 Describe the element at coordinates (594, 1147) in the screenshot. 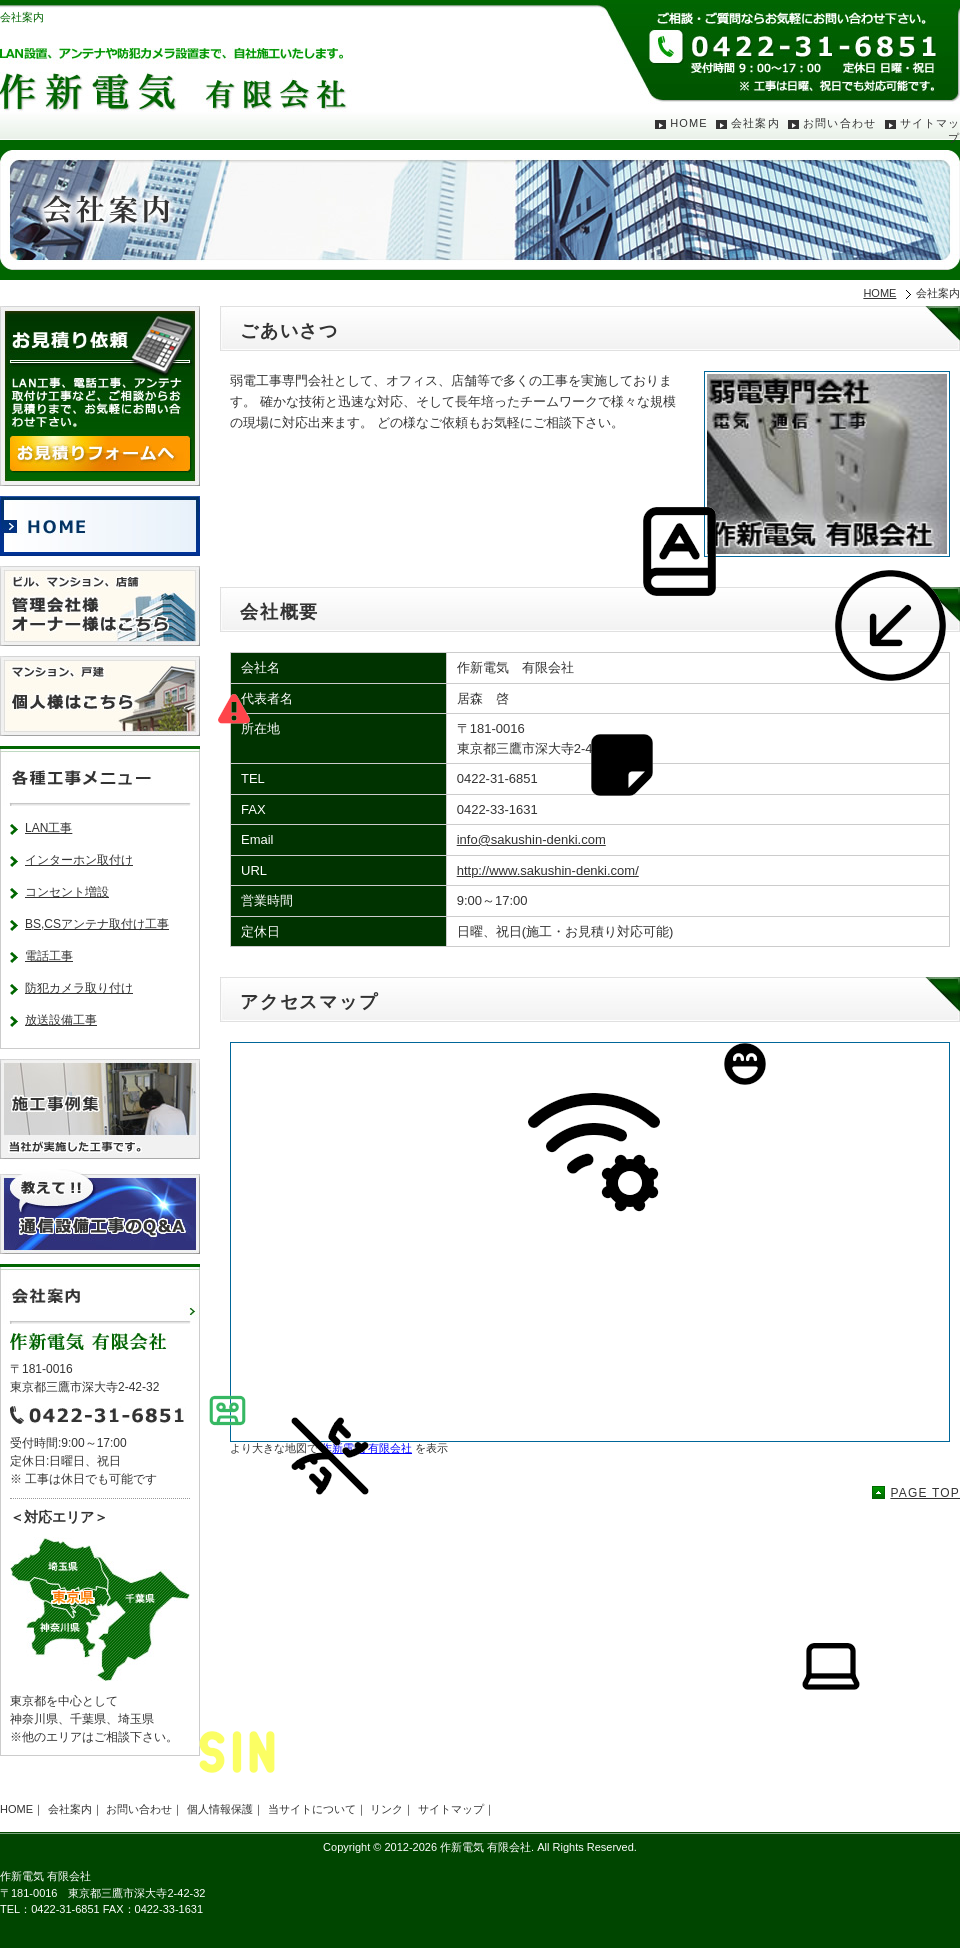

I see `access wifi settings` at that location.